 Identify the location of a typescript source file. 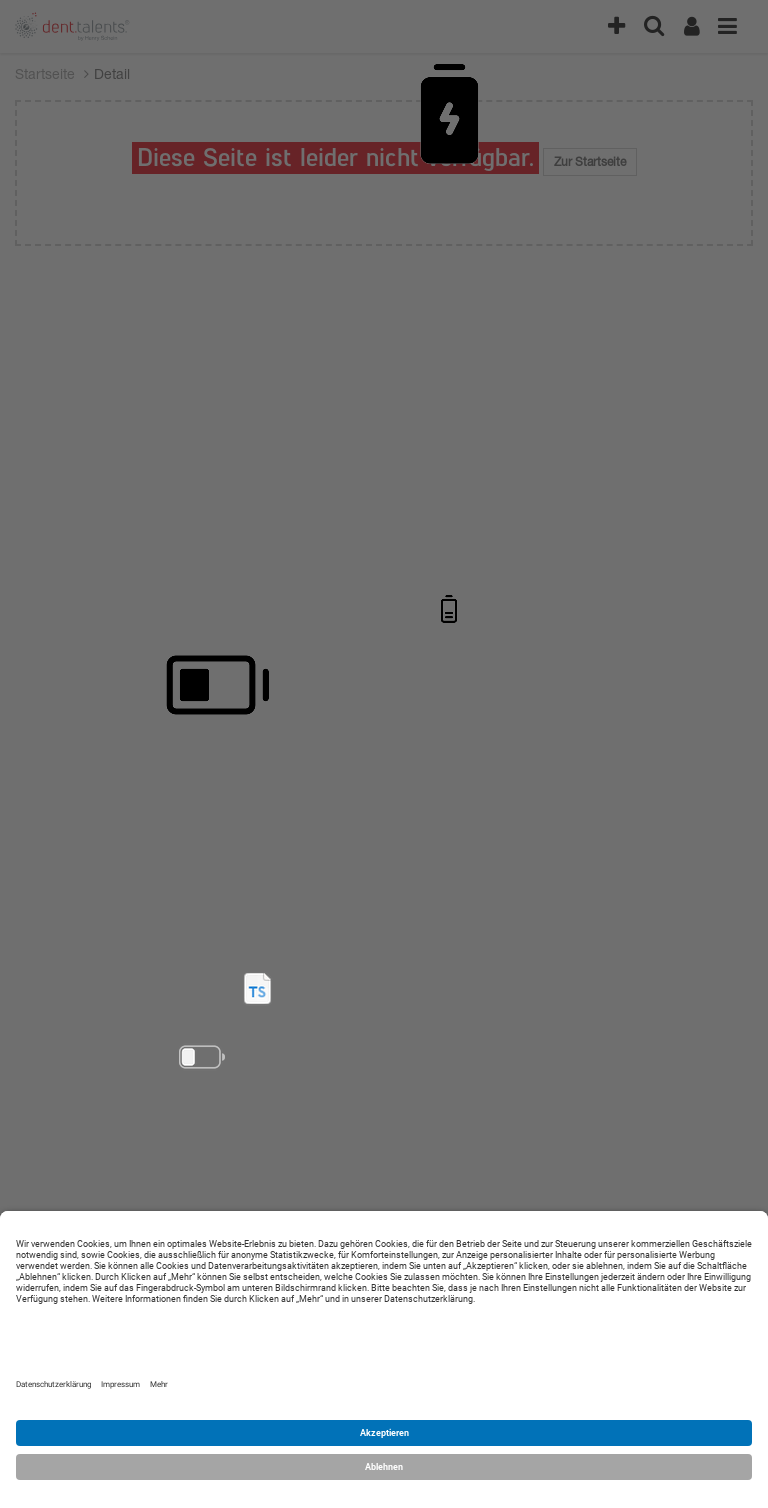
(257, 988).